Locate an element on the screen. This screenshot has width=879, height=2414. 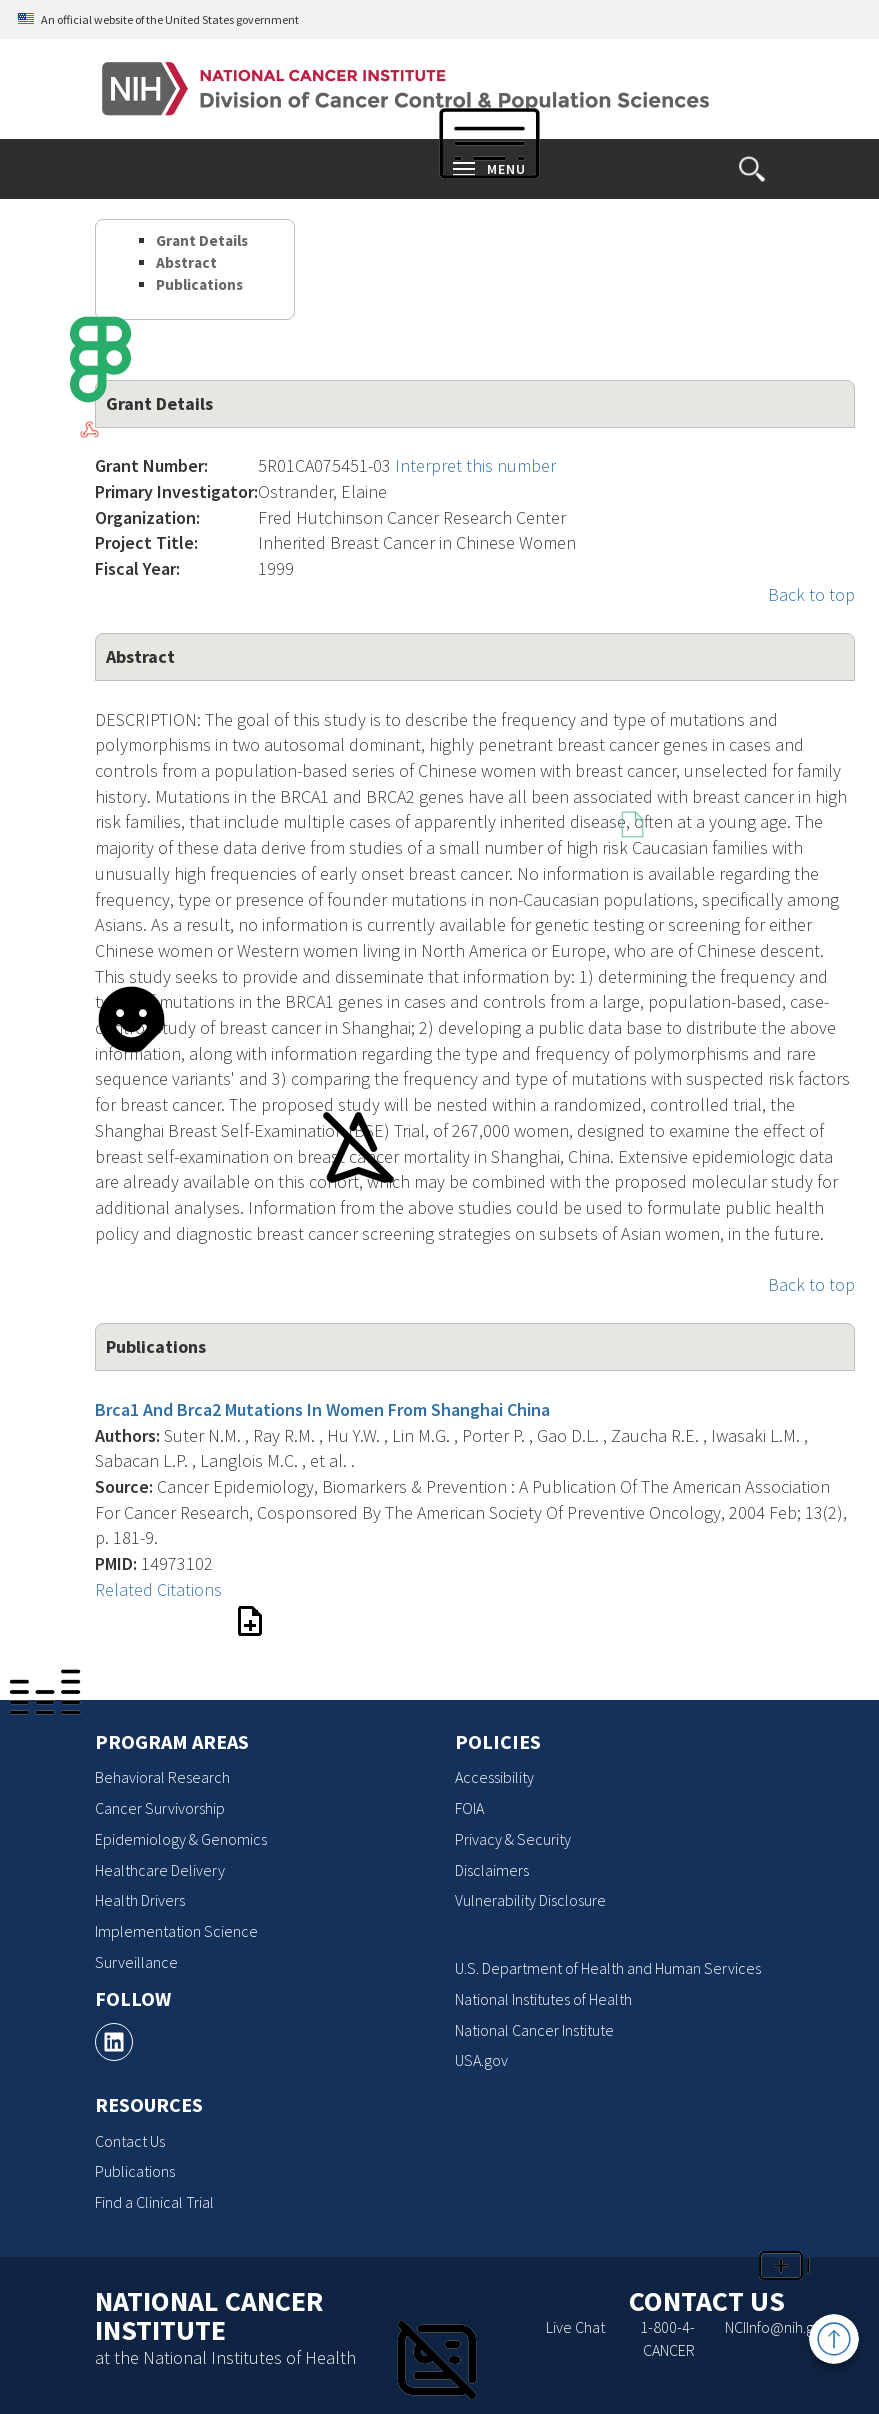
configure webhook integrations is located at coordinates (89, 430).